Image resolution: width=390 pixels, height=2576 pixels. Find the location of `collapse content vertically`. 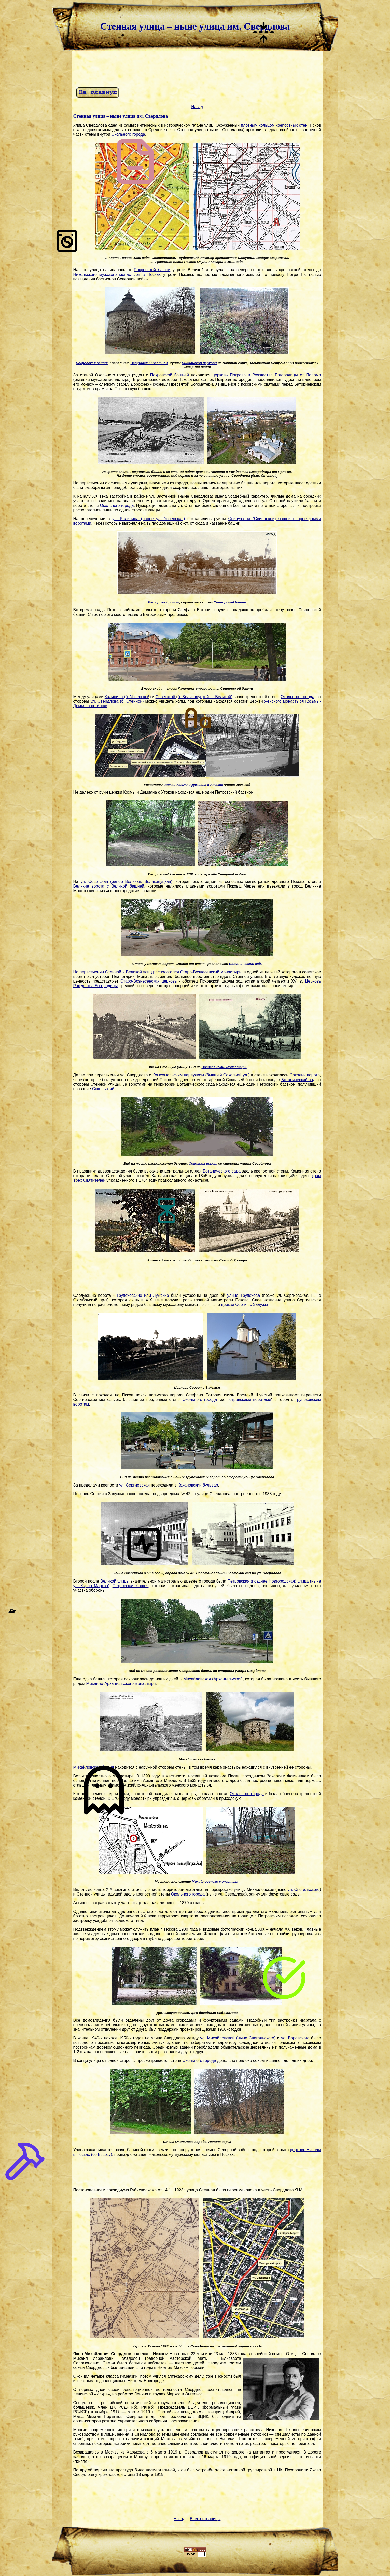

collapse content vertically is located at coordinates (263, 32).